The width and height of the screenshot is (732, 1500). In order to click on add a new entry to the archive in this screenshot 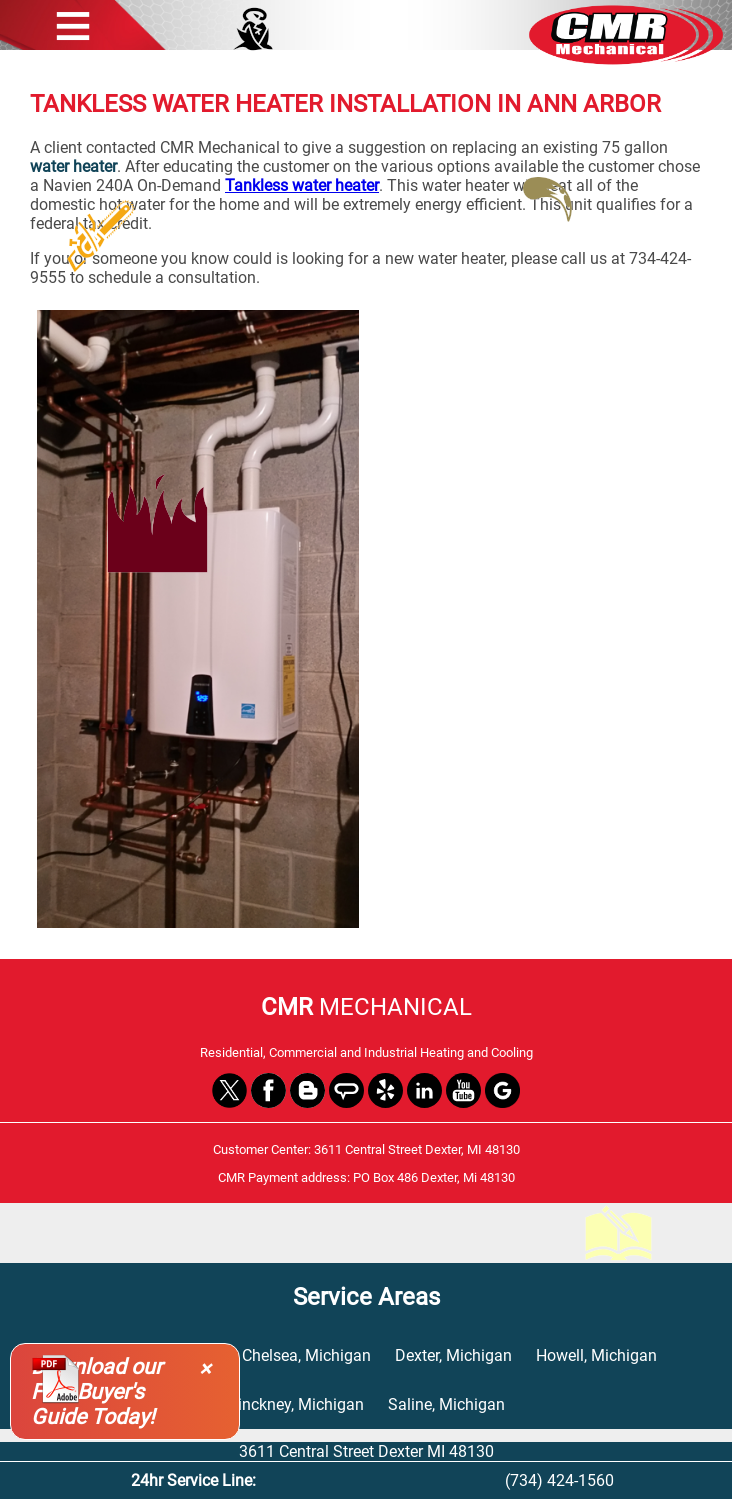, I will do `click(618, 1236)`.